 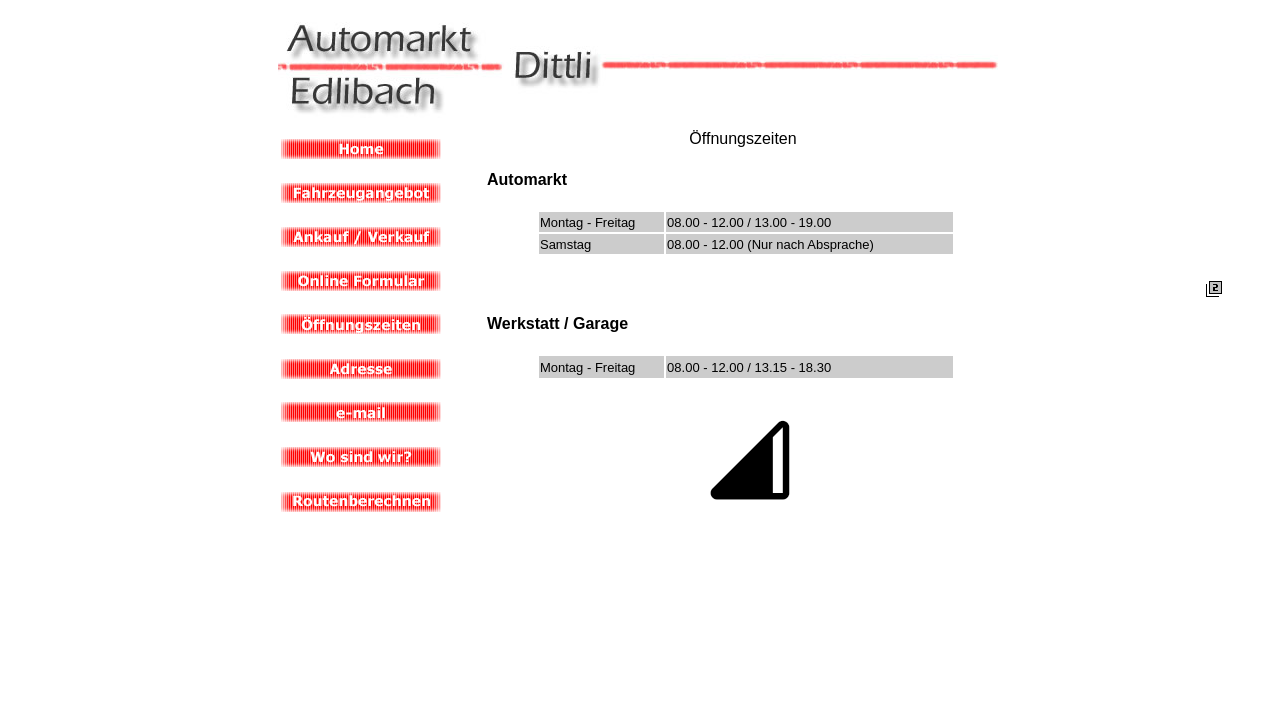 I want to click on indicates 2 items selected or stacked, so click(x=1214, y=289).